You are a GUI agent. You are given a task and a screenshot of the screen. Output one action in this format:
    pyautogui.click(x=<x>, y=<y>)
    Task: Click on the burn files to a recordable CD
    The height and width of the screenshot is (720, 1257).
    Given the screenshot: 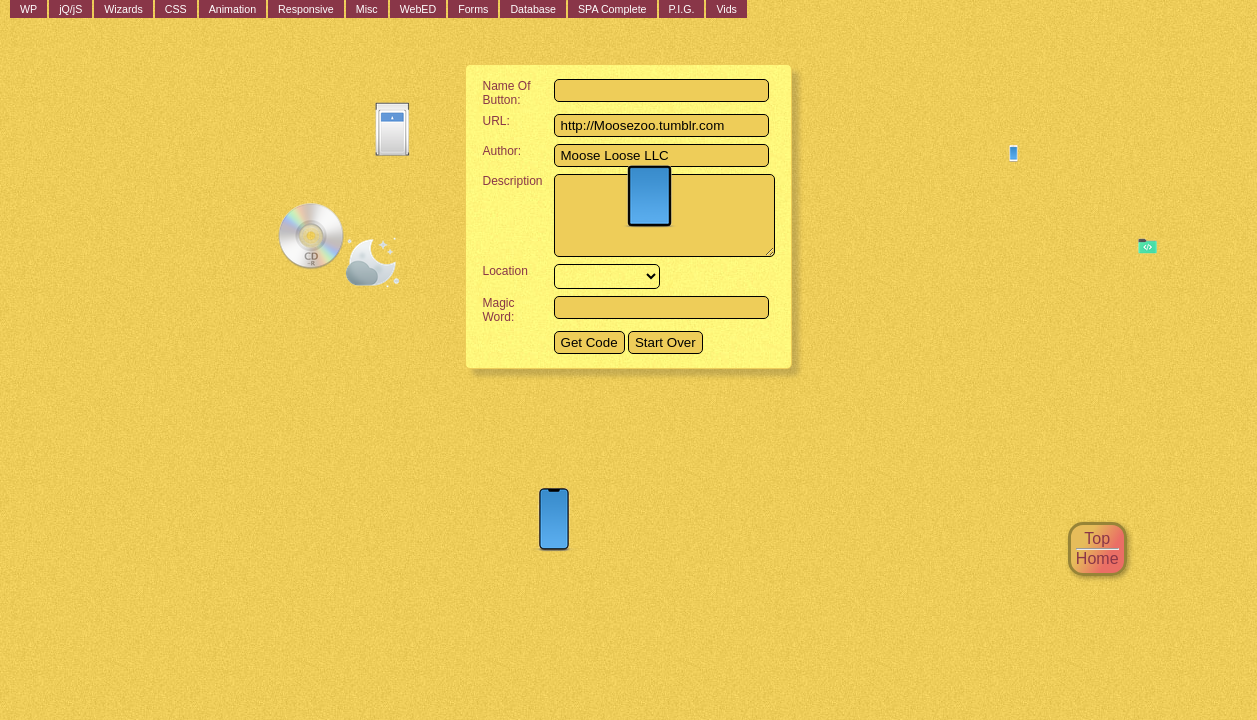 What is the action you would take?
    pyautogui.click(x=311, y=237)
    